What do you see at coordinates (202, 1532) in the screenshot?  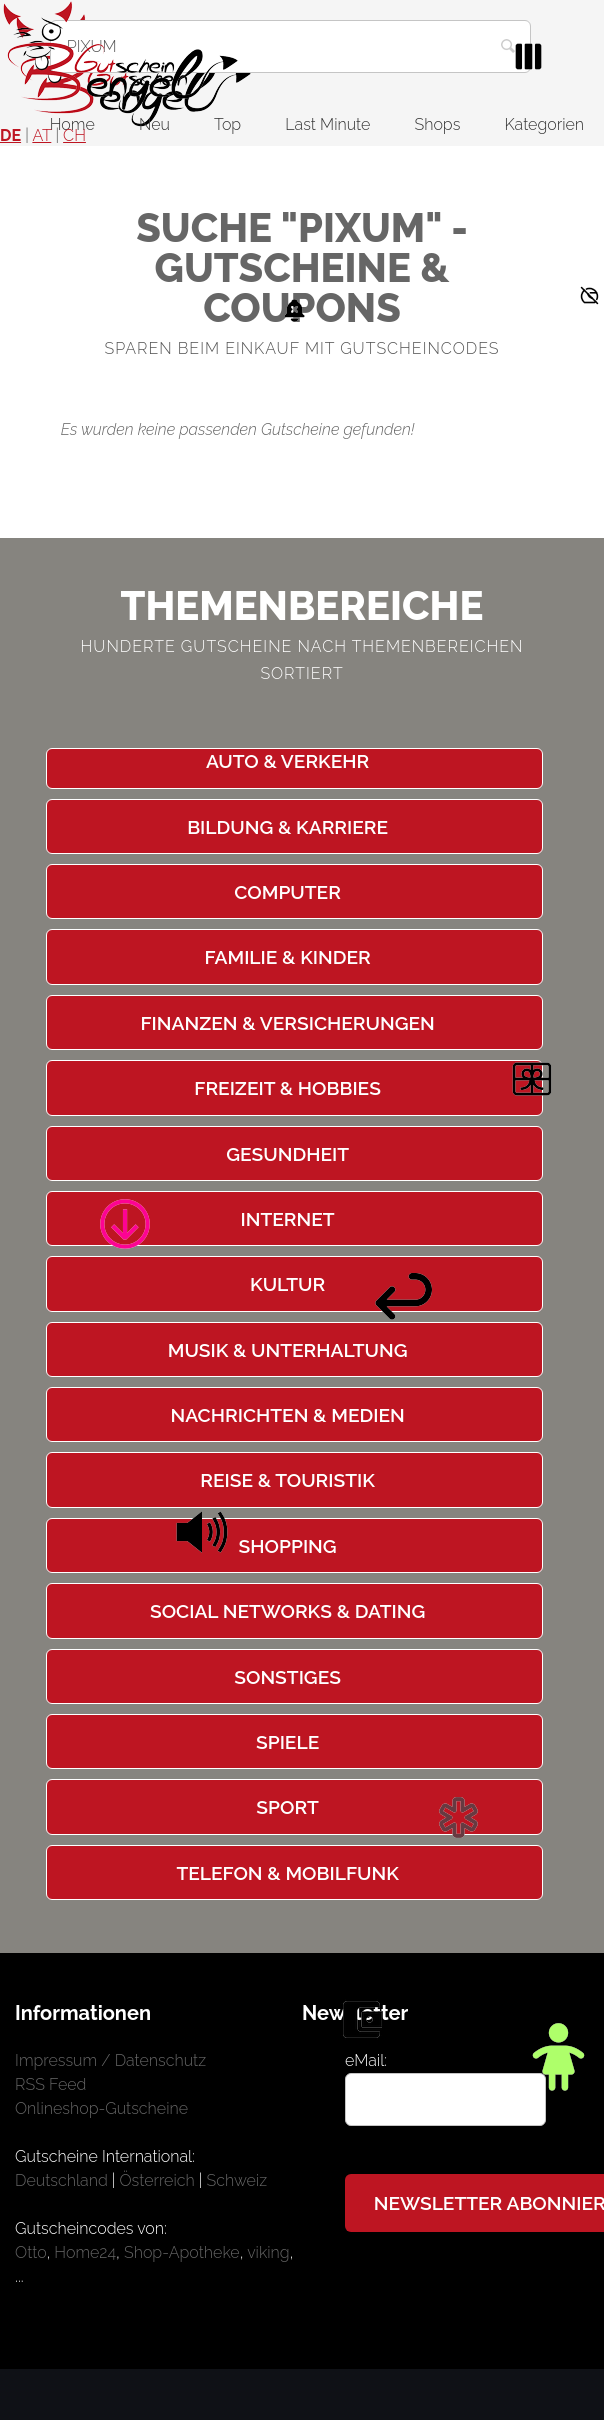 I see `volume is set to high or maximum` at bounding box center [202, 1532].